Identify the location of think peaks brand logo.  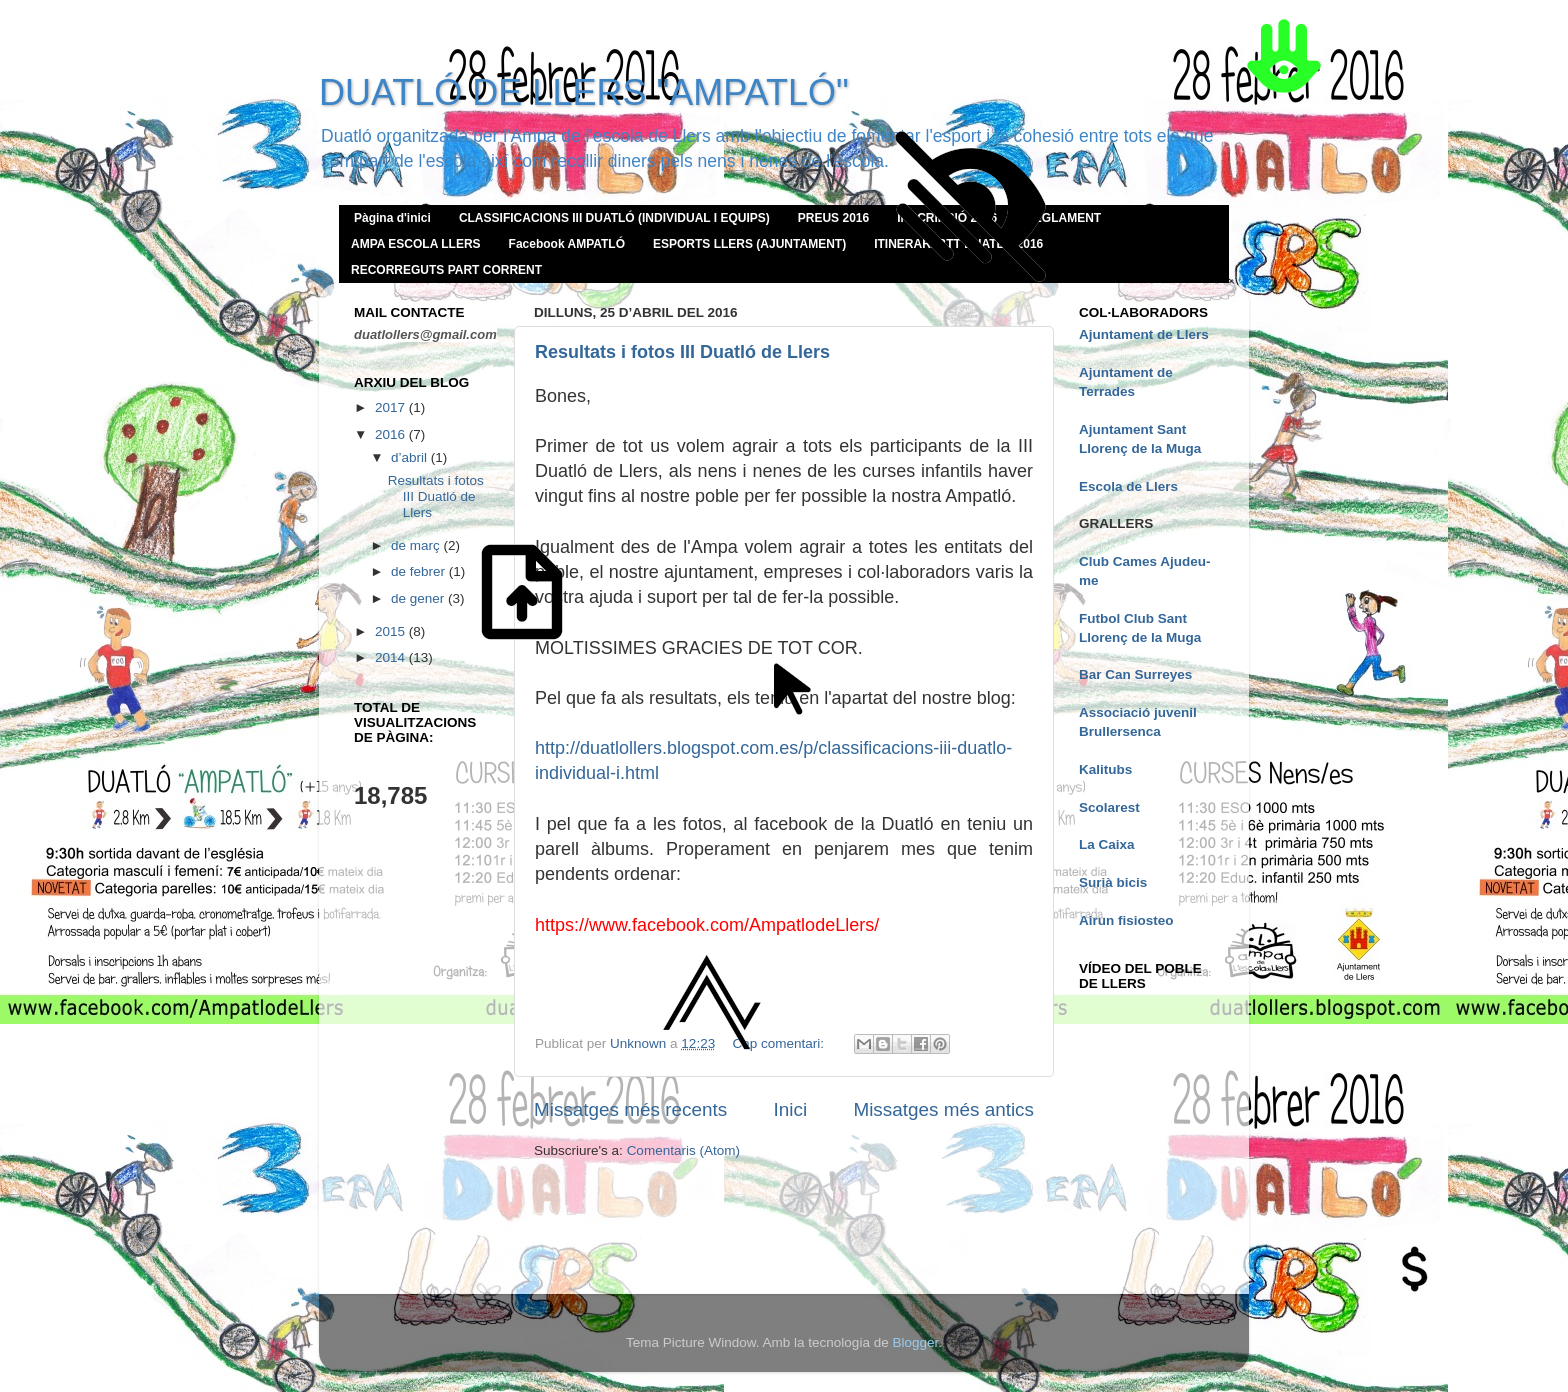
(712, 1002).